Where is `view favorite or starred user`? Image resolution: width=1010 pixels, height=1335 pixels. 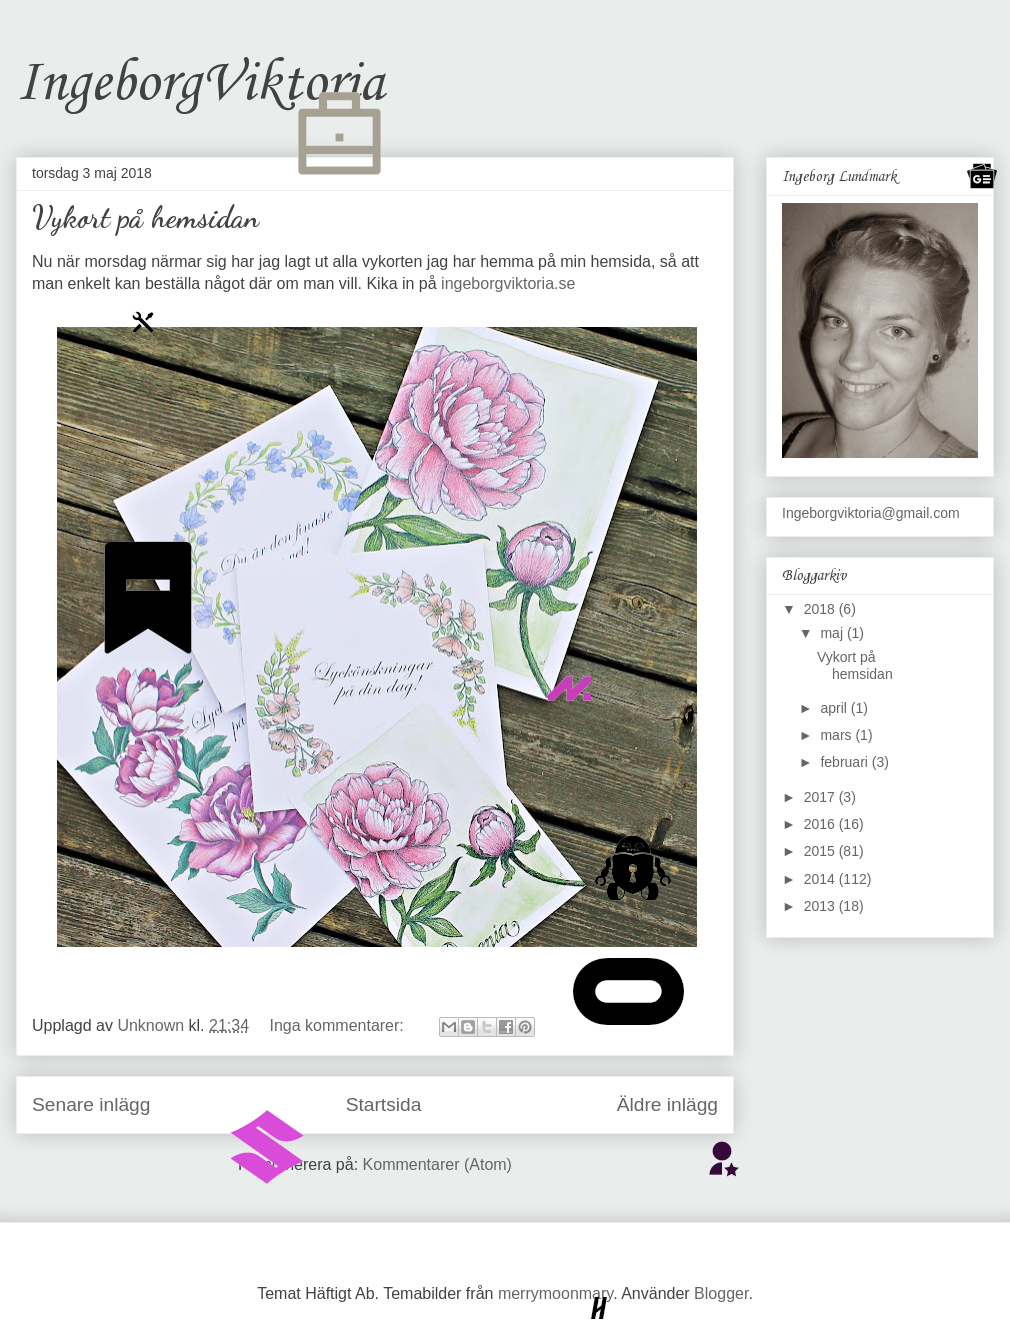 view favorite or starred user is located at coordinates (722, 1159).